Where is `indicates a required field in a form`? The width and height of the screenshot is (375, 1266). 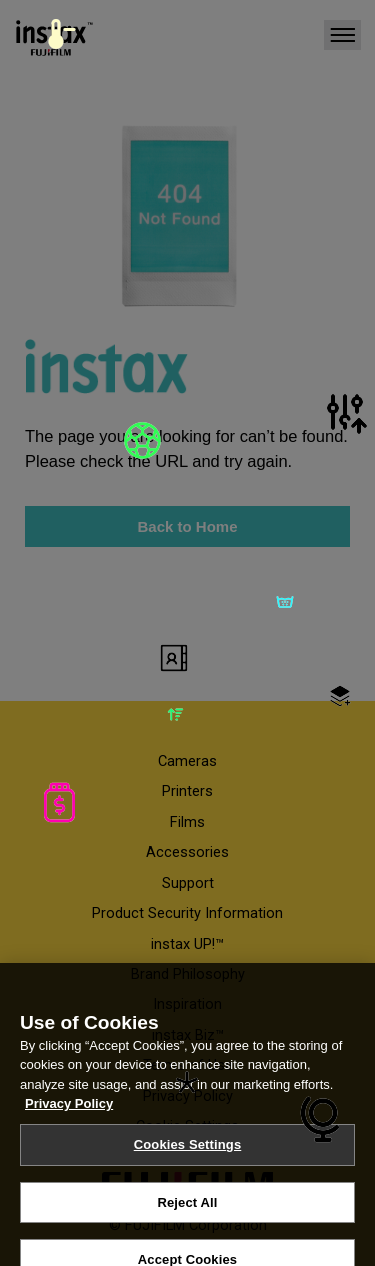 indicates a required field in a form is located at coordinates (187, 1083).